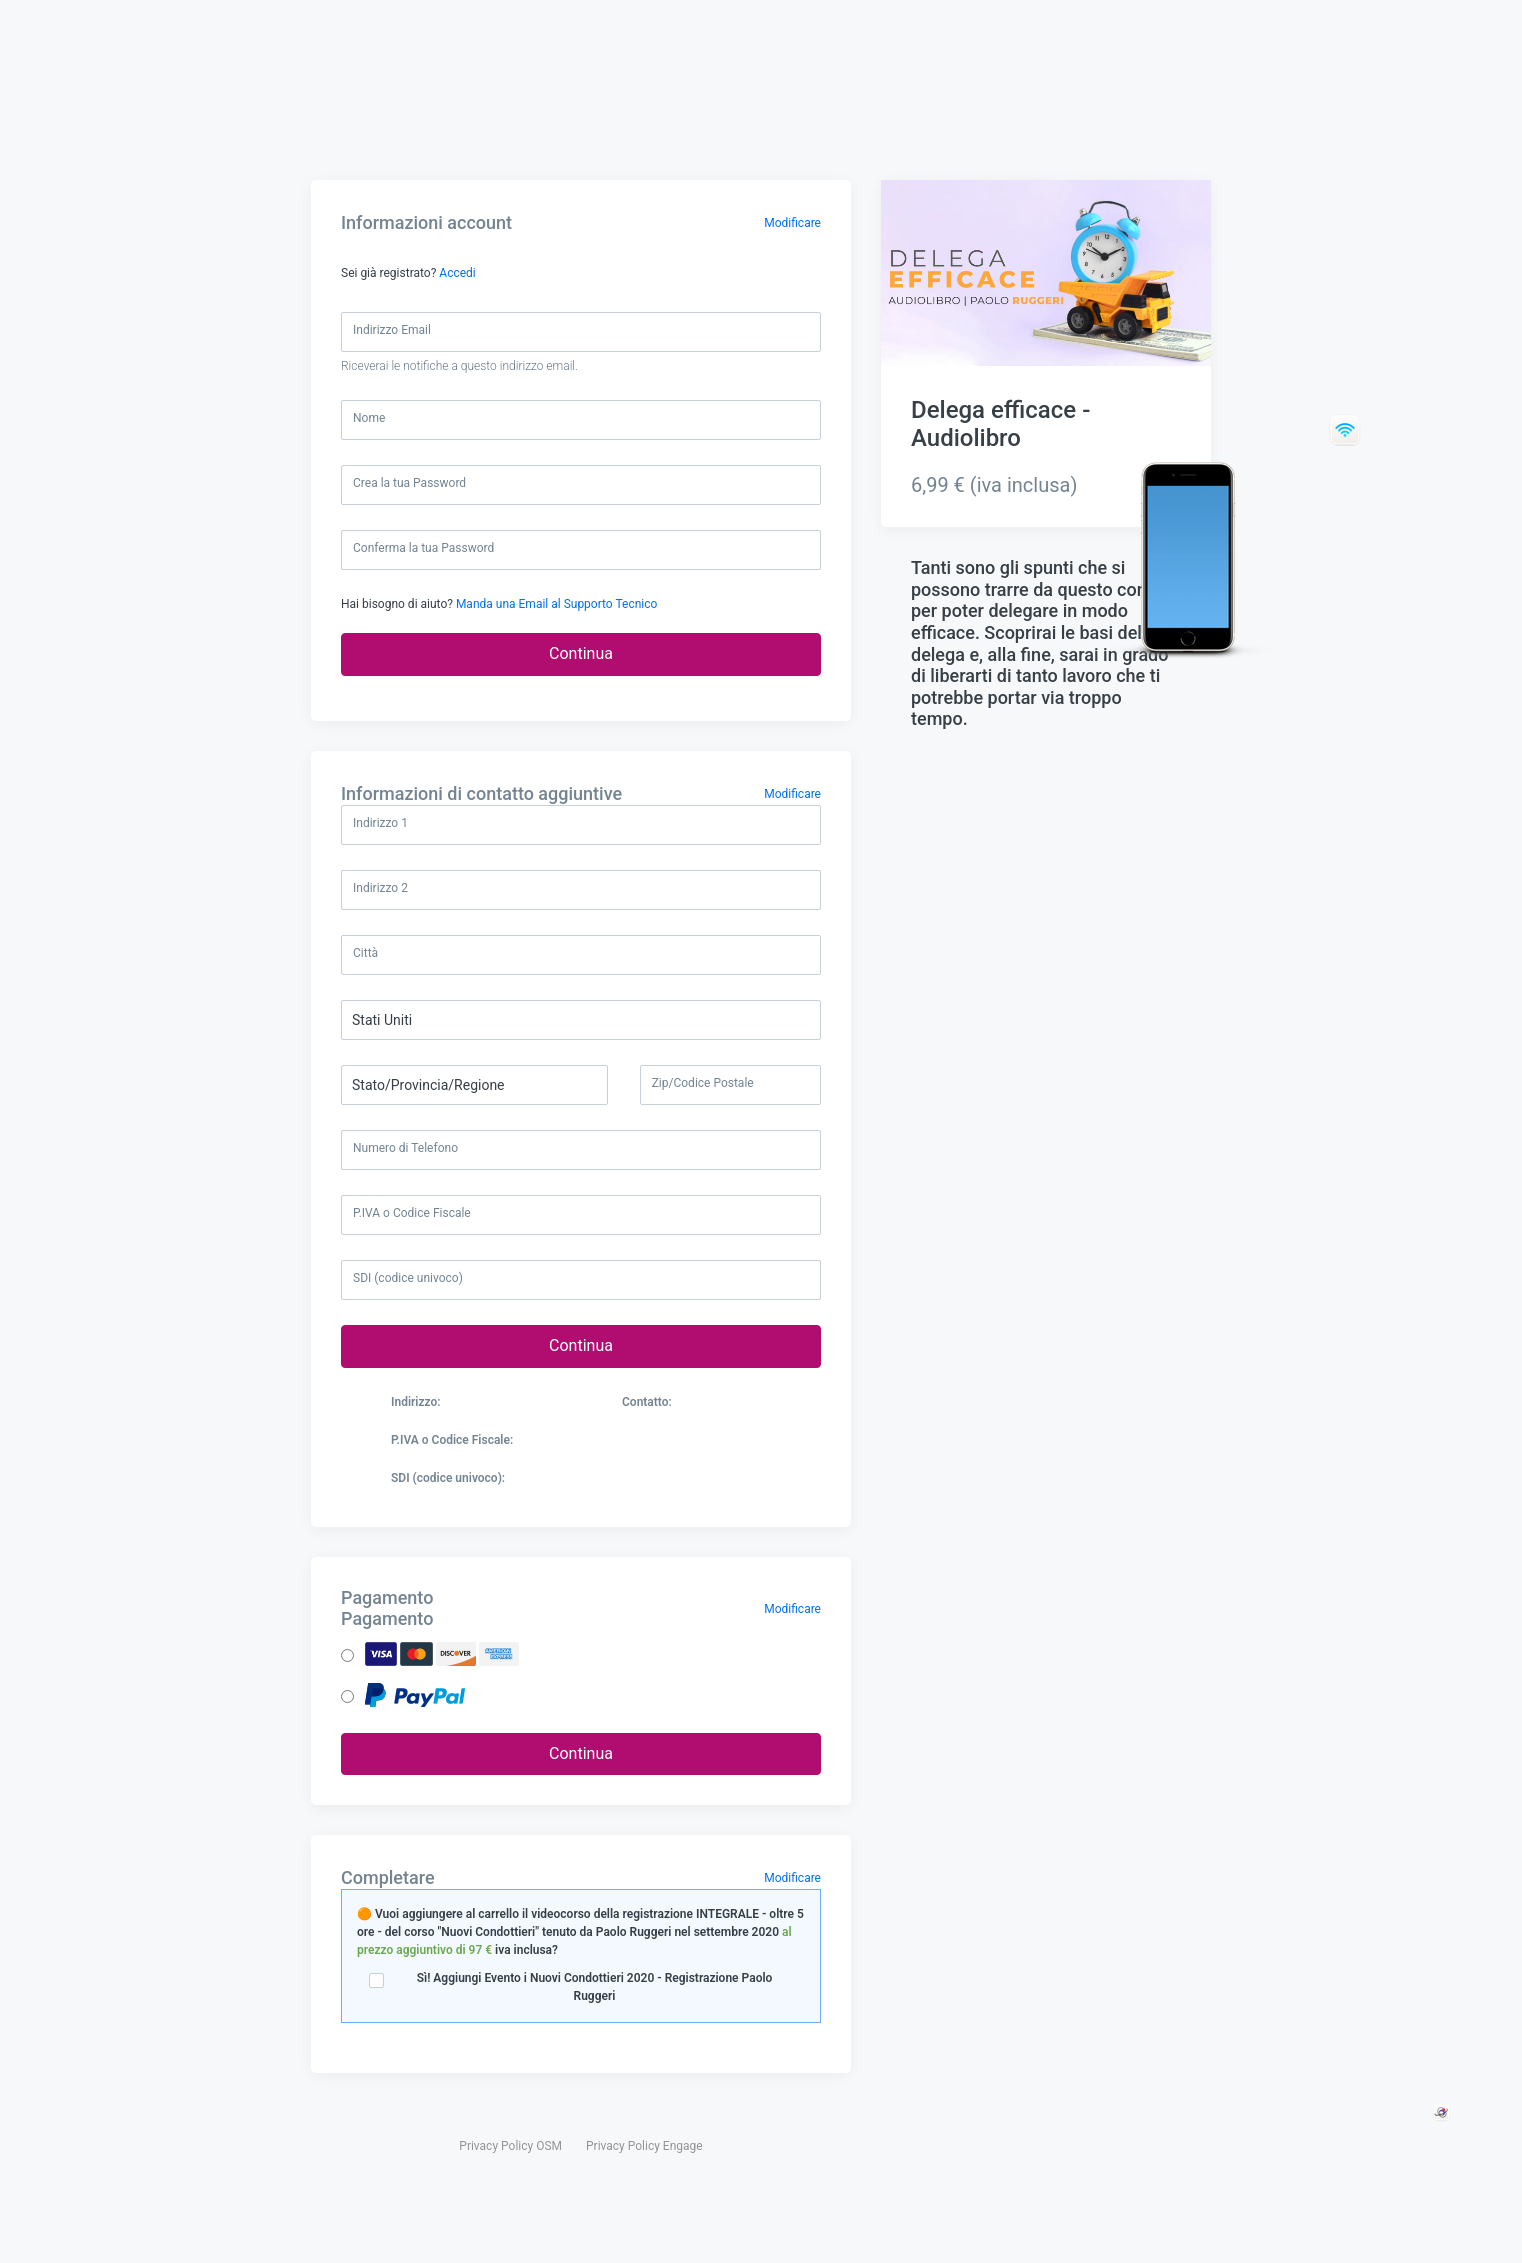  I want to click on open mkvmerge video merging tool, so click(1441, 2112).